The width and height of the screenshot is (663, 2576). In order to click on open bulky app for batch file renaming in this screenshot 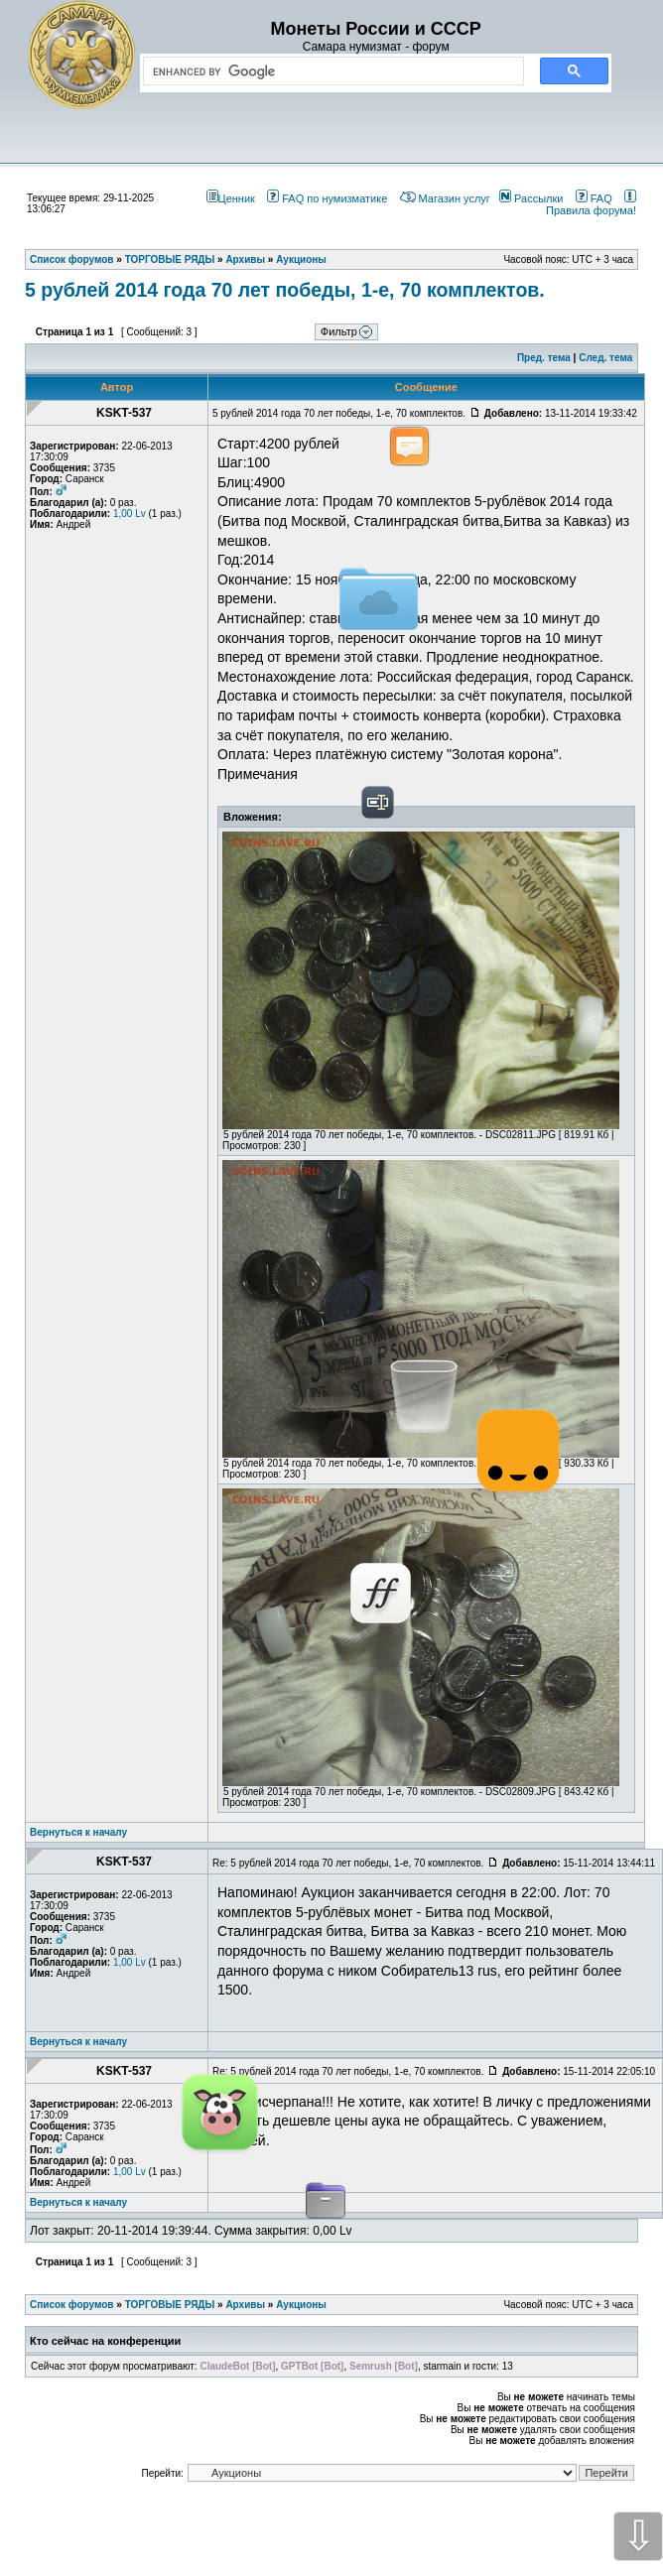, I will do `click(377, 802)`.